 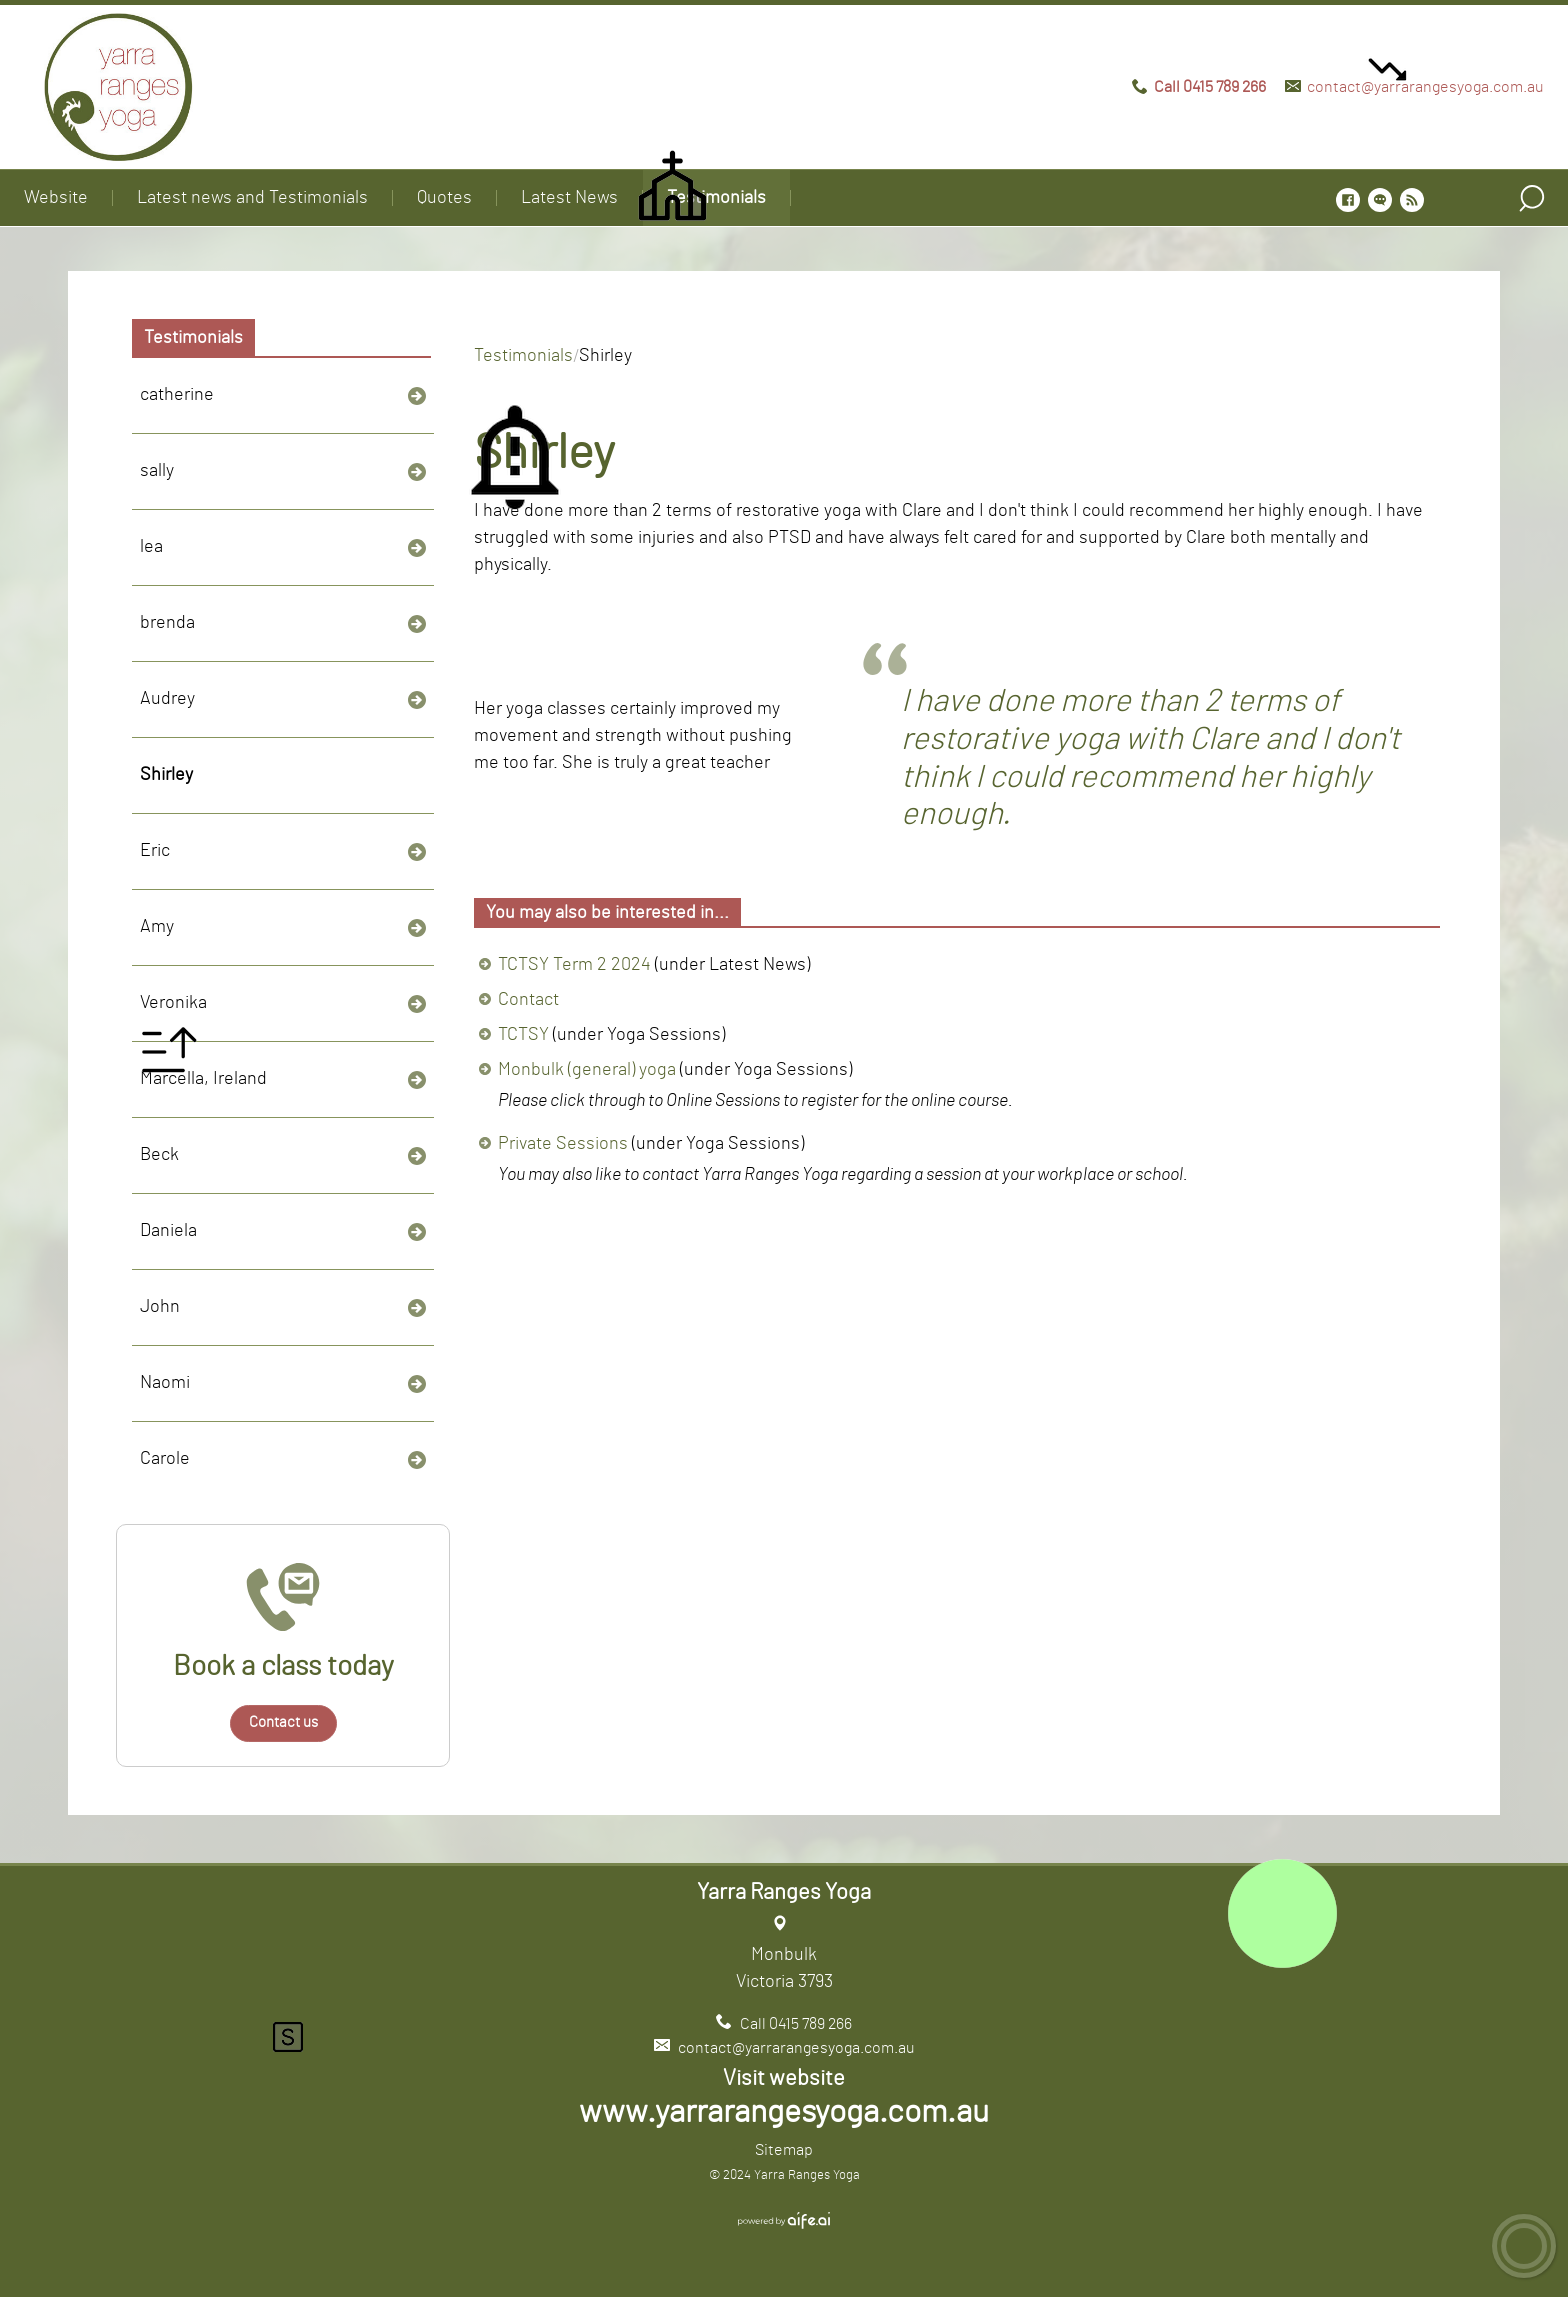 I want to click on view nearby churches or places of worship, so click(x=672, y=189).